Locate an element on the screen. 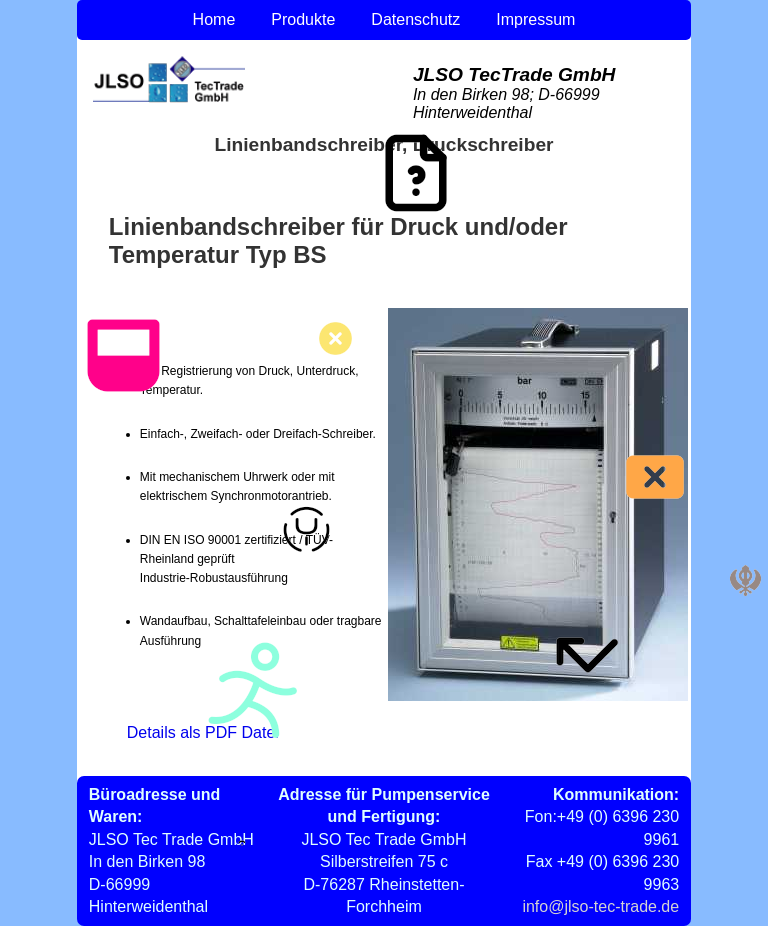  bity cryptocurrency exchange logo is located at coordinates (306, 530).